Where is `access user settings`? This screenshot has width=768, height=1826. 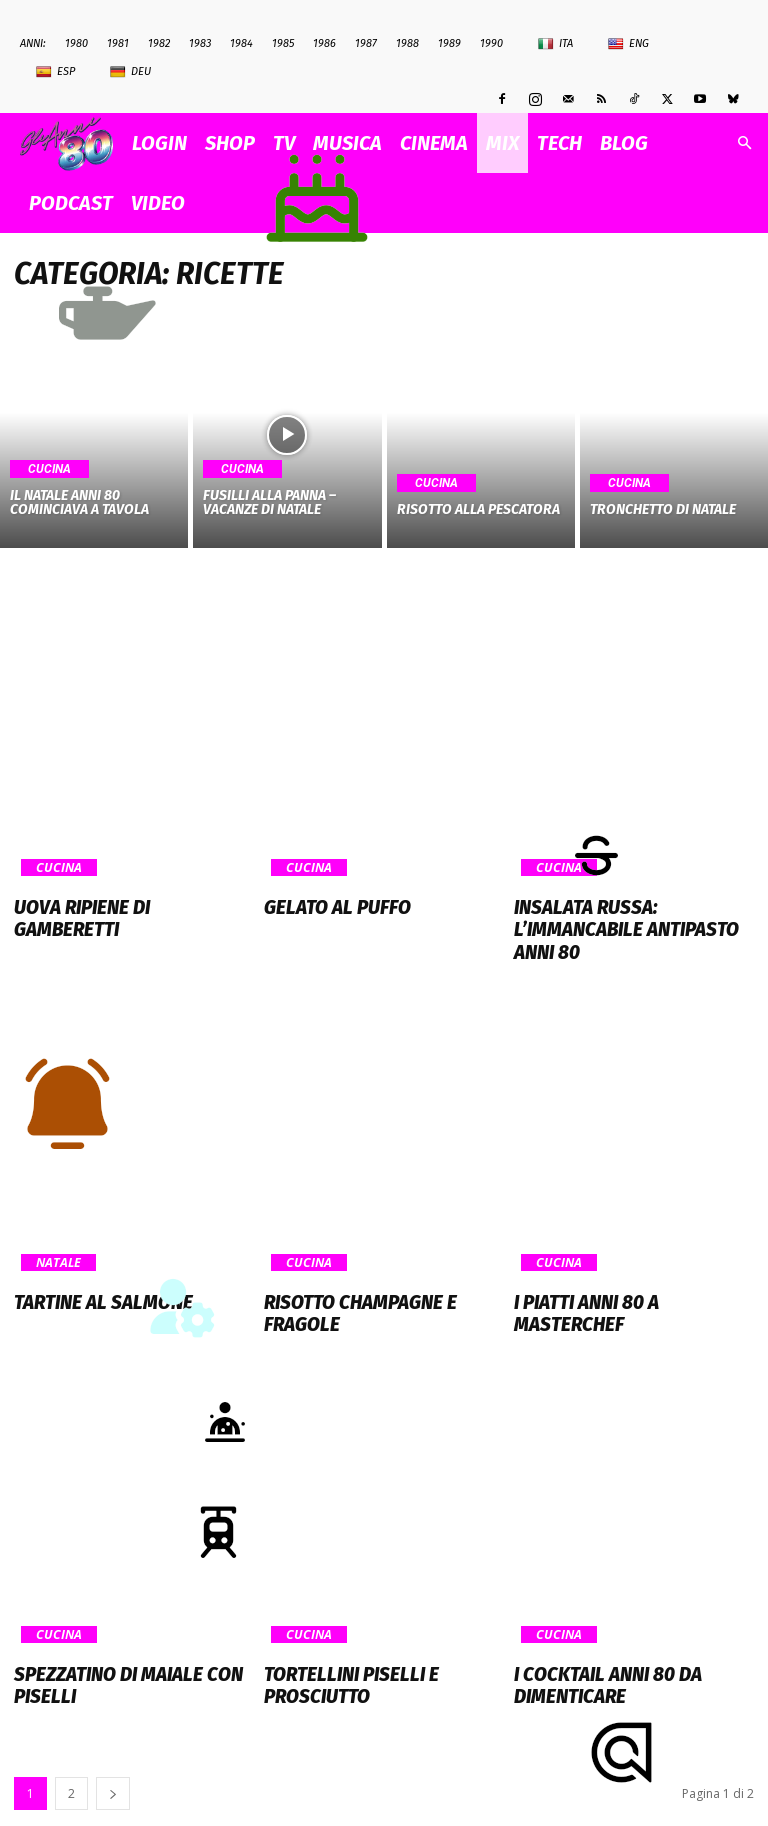
access user settings is located at coordinates (180, 1306).